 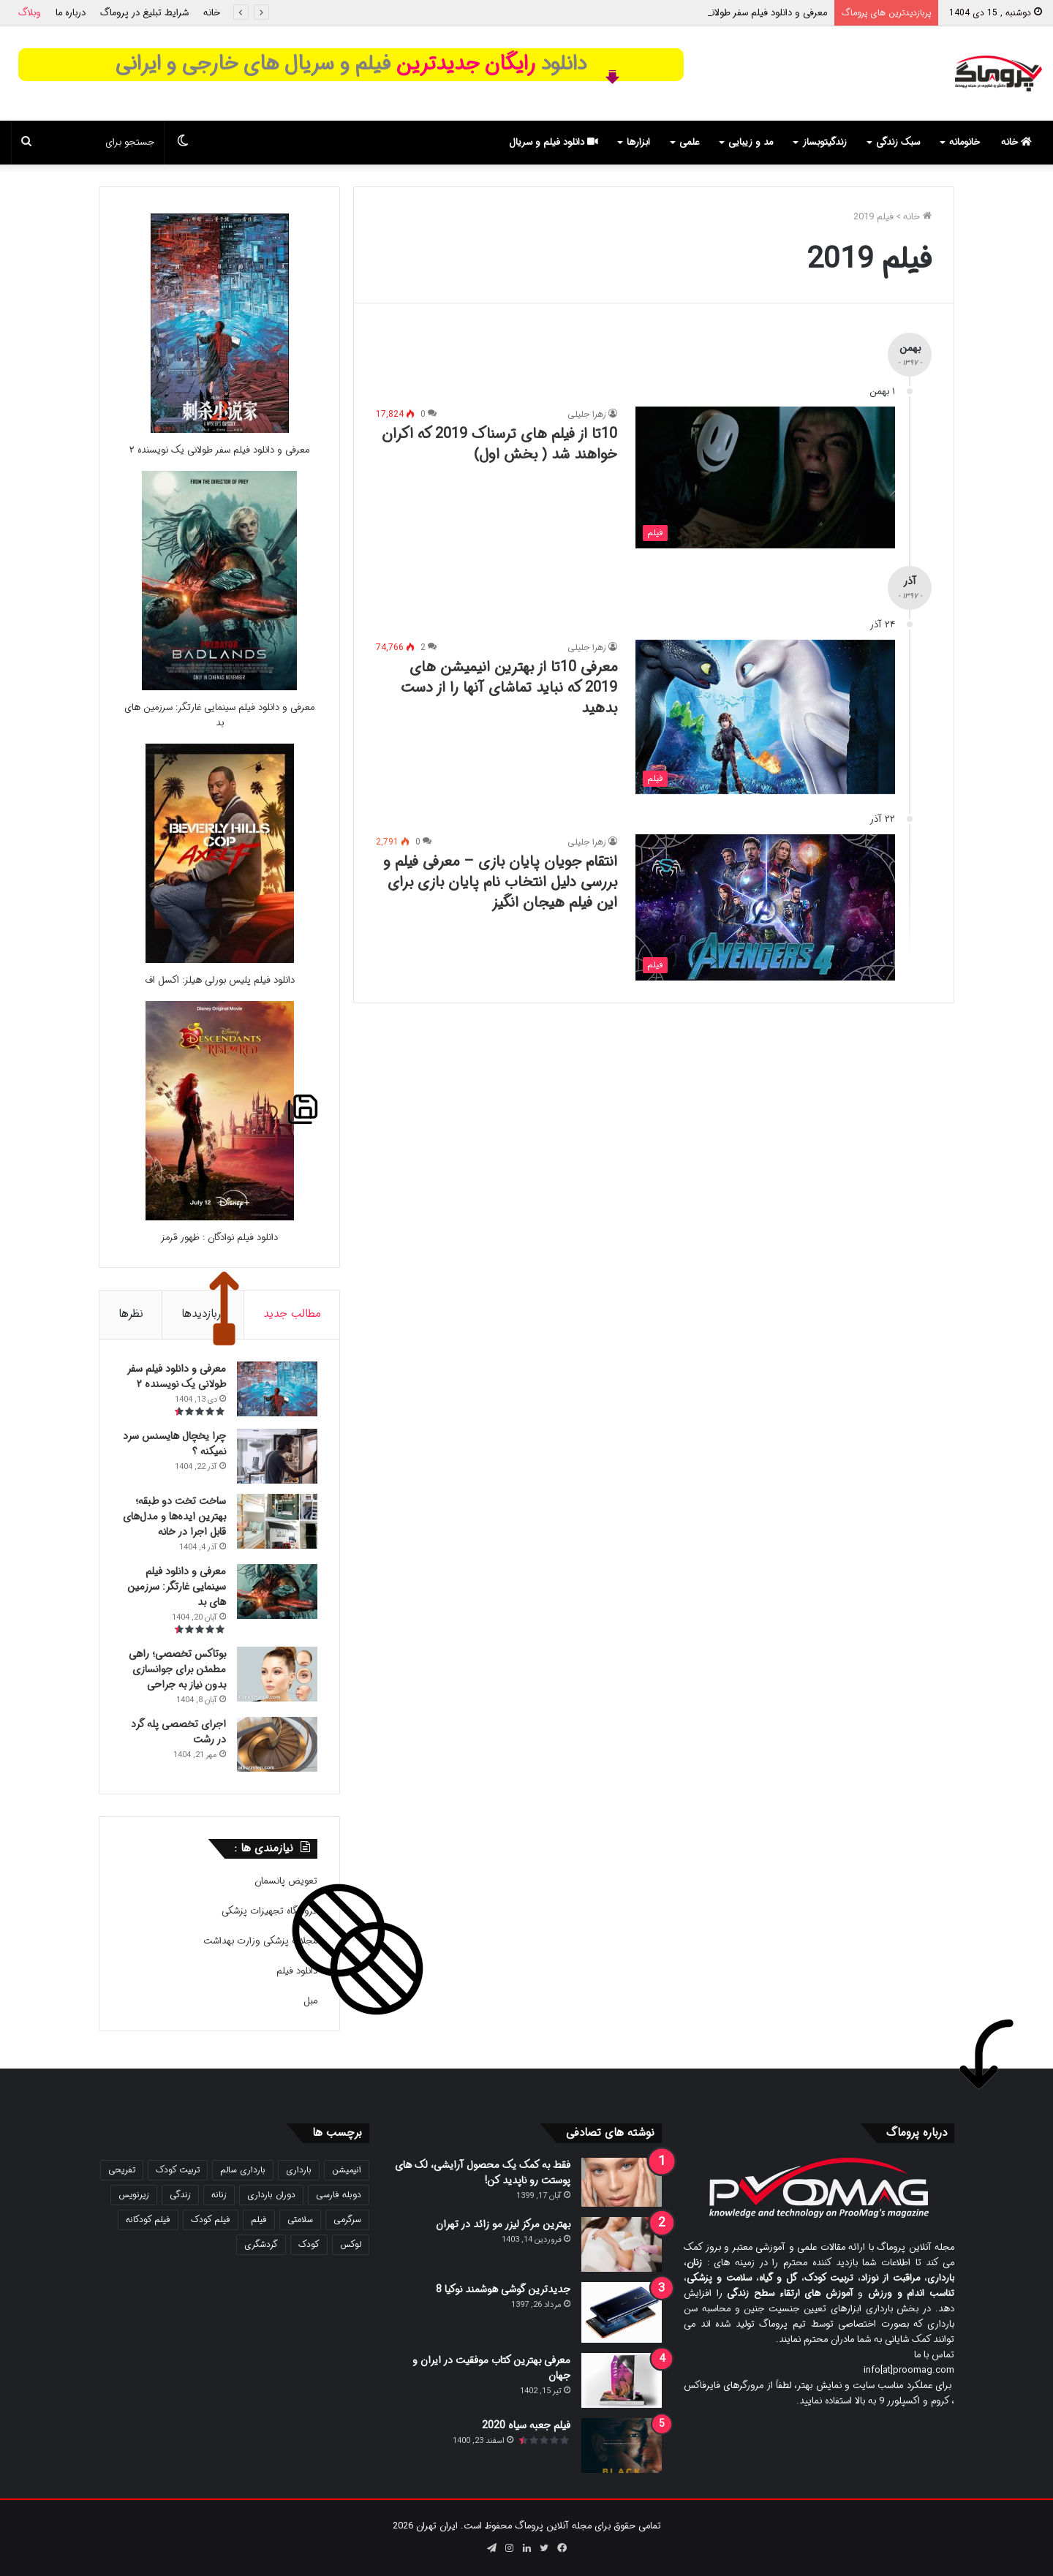 What do you see at coordinates (303, 1109) in the screenshot?
I see `save all open files at once` at bounding box center [303, 1109].